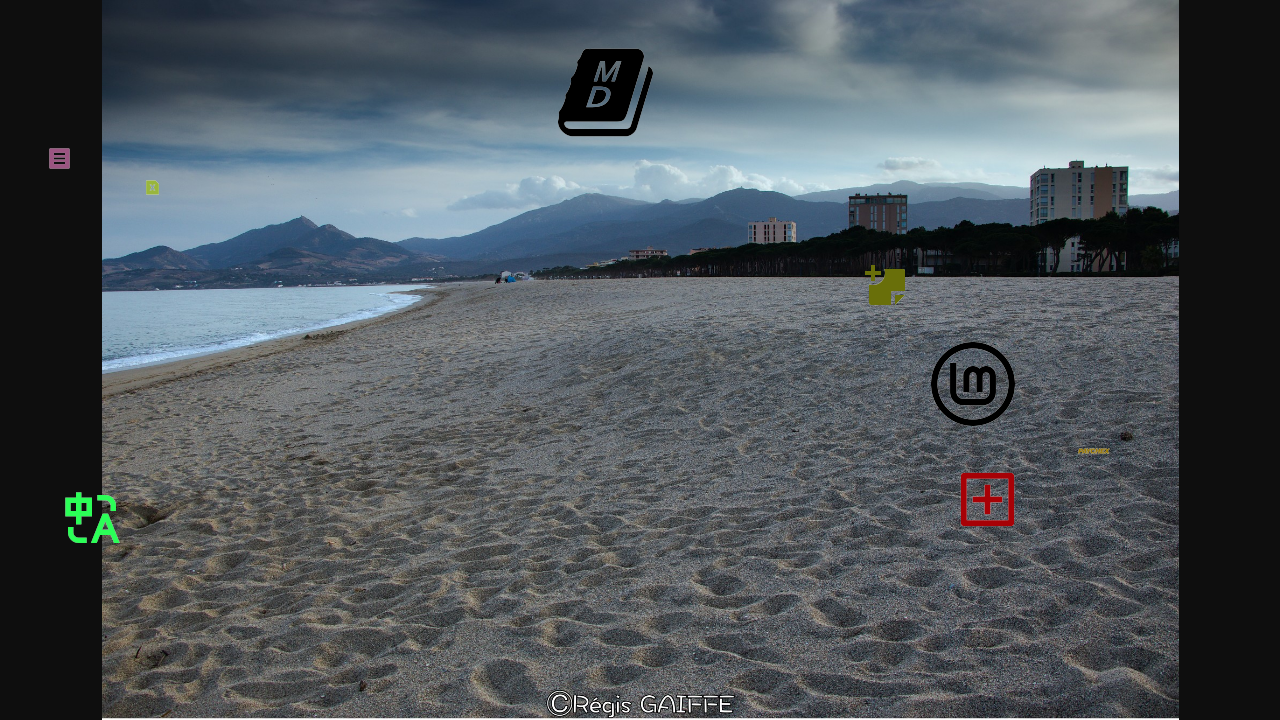 Image resolution: width=1280 pixels, height=720 pixels. I want to click on access Paychex payroll services, so click(1094, 451).